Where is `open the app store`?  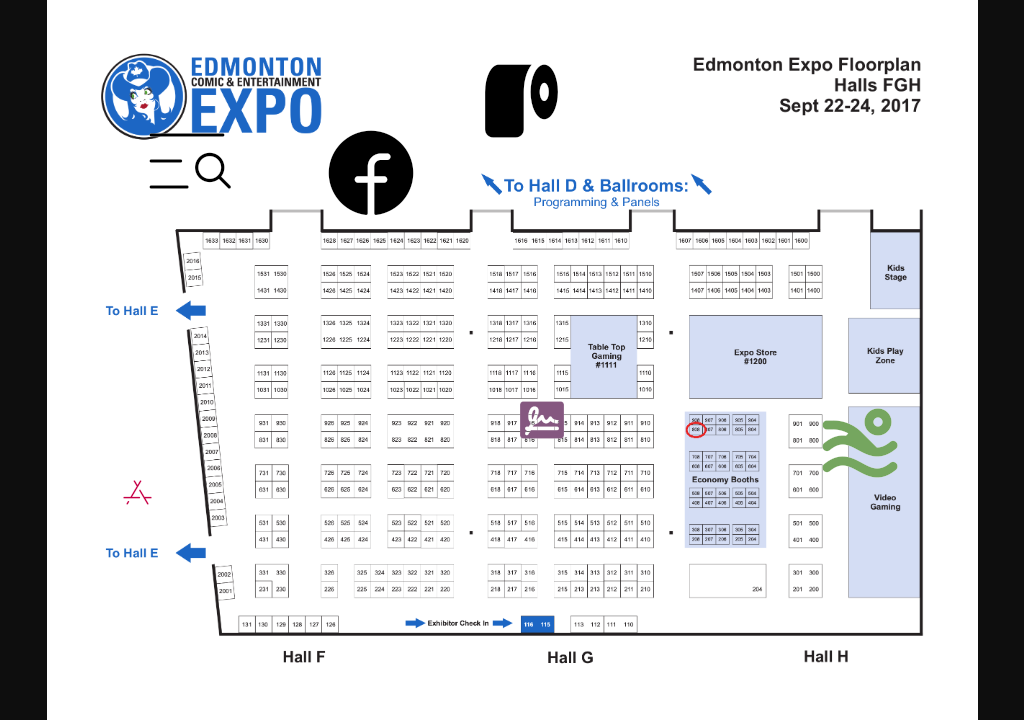 open the app store is located at coordinates (137, 493).